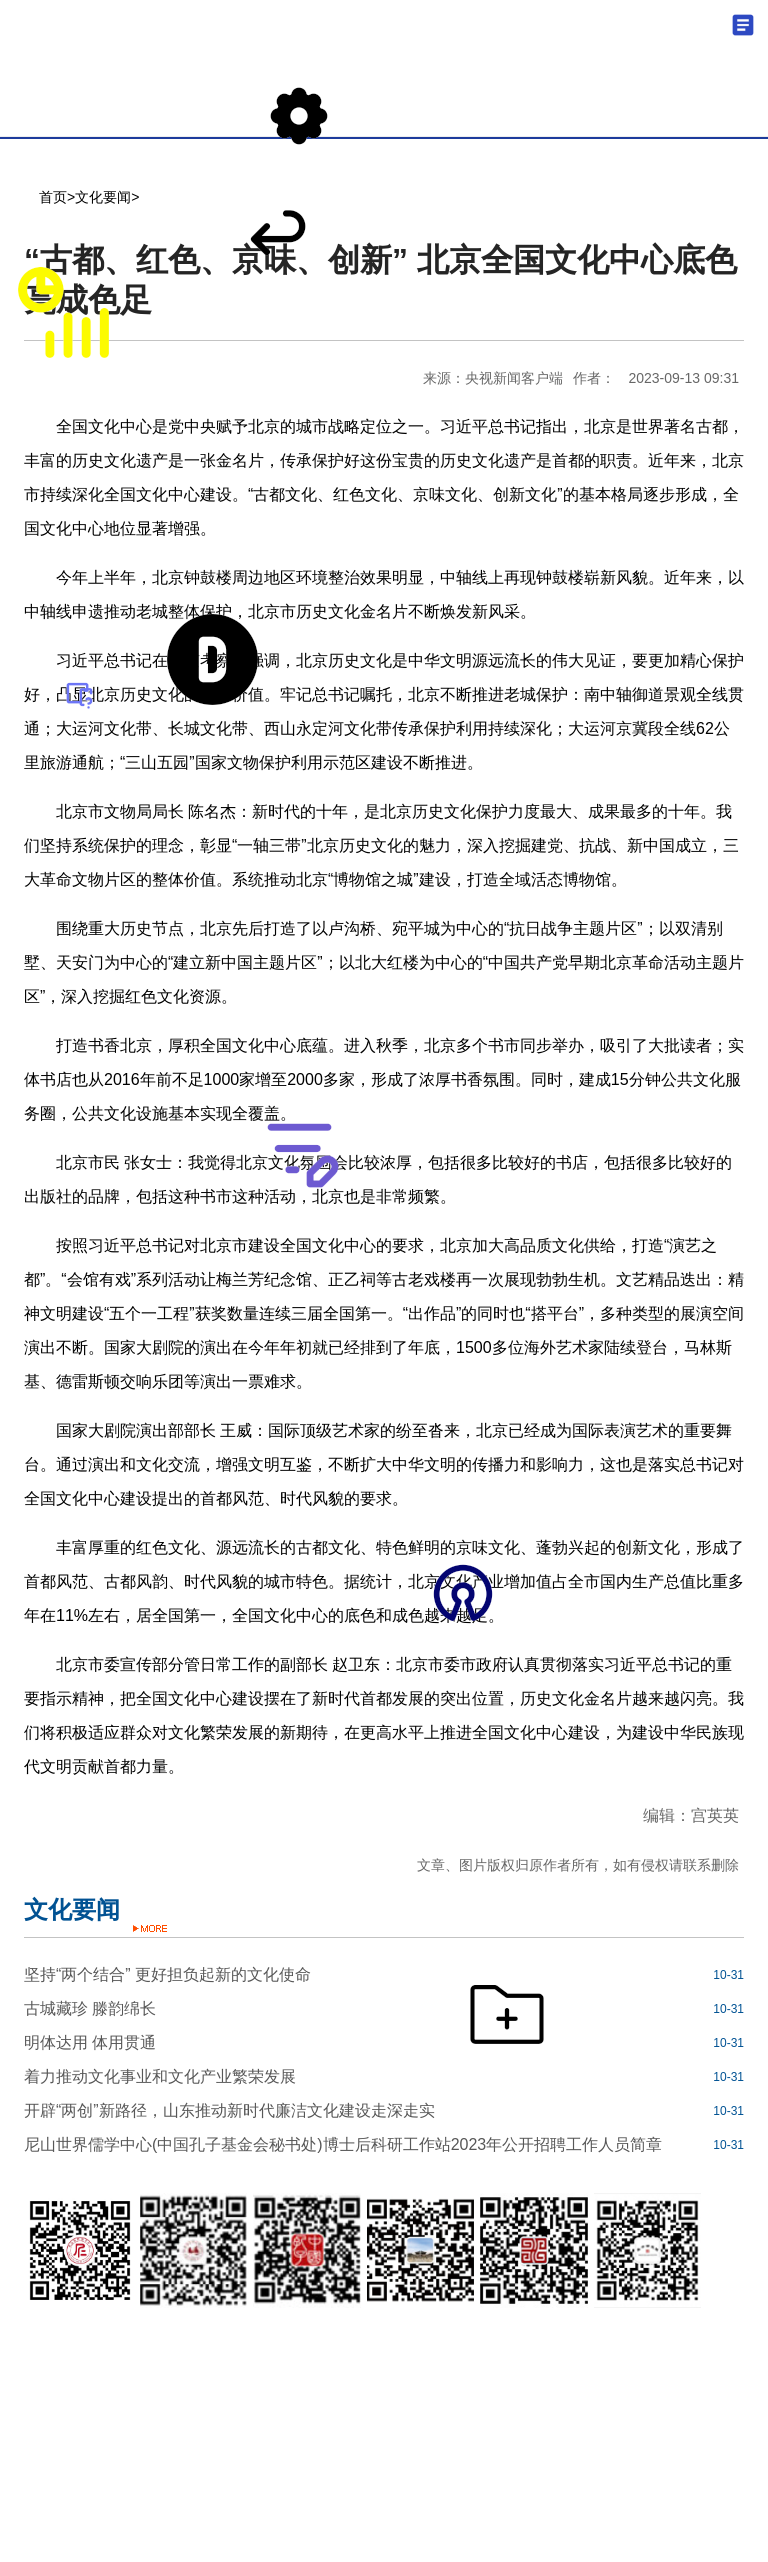 The image size is (768, 2562). Describe the element at coordinates (463, 1594) in the screenshot. I see `indicates open source software or project` at that location.